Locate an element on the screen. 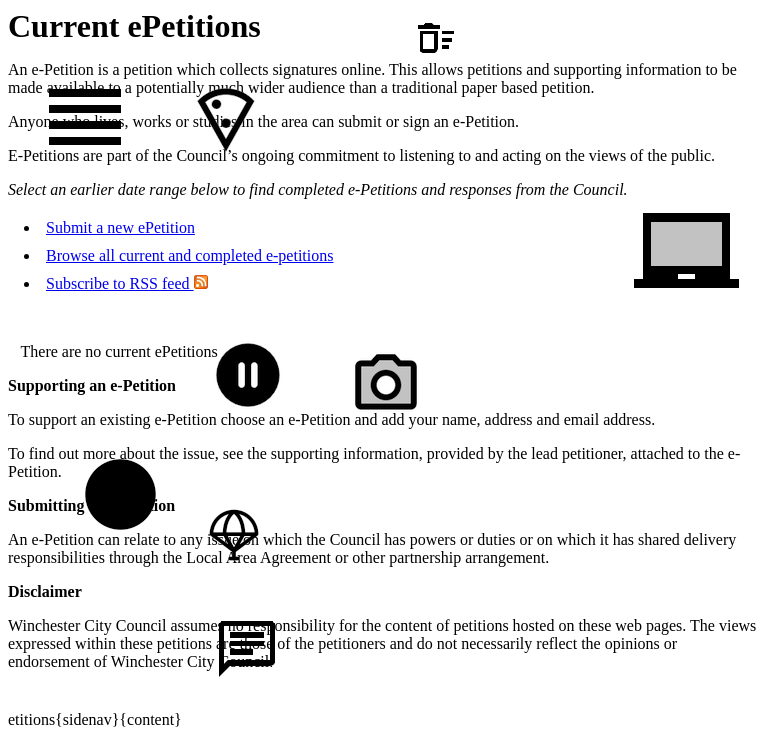 The height and width of the screenshot is (737, 768). delete all selected items is located at coordinates (436, 38).